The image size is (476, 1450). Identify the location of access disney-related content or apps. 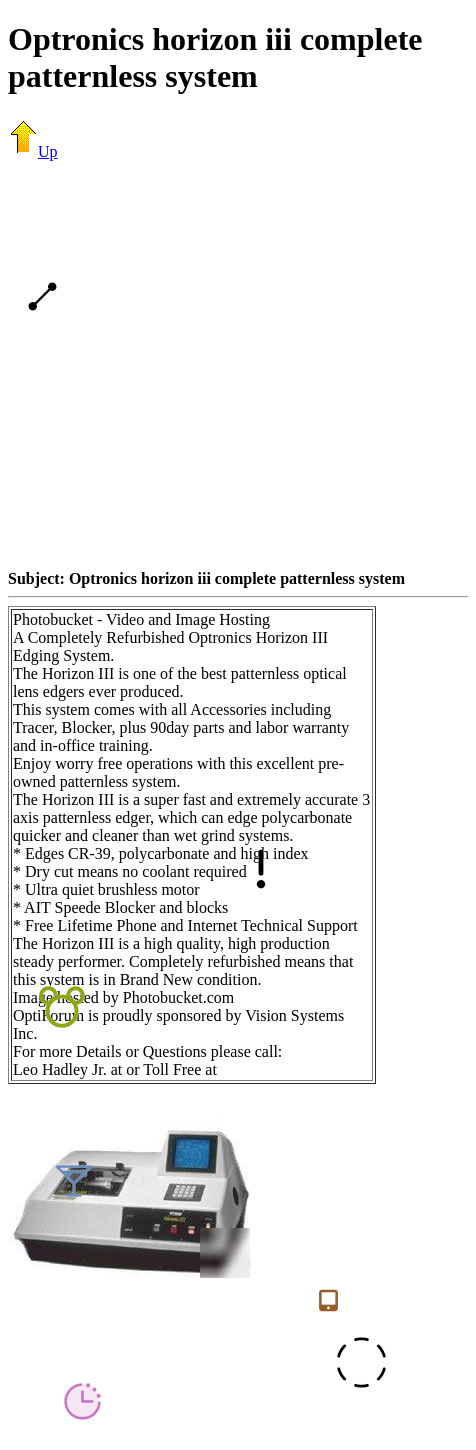
(62, 1007).